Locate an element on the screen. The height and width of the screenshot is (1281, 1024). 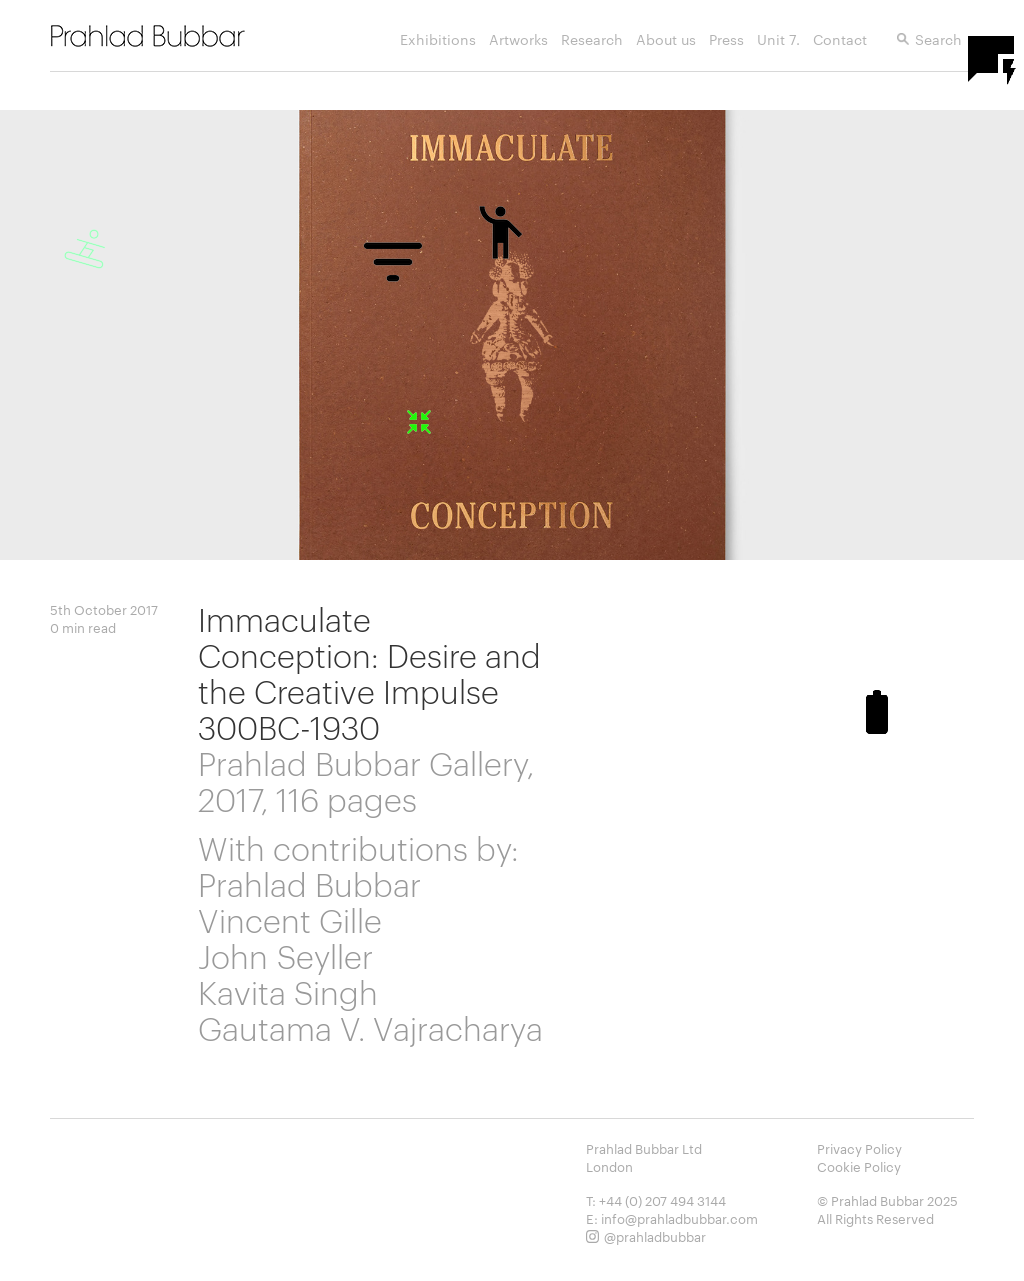
exit fullscreen mode is located at coordinates (419, 422).